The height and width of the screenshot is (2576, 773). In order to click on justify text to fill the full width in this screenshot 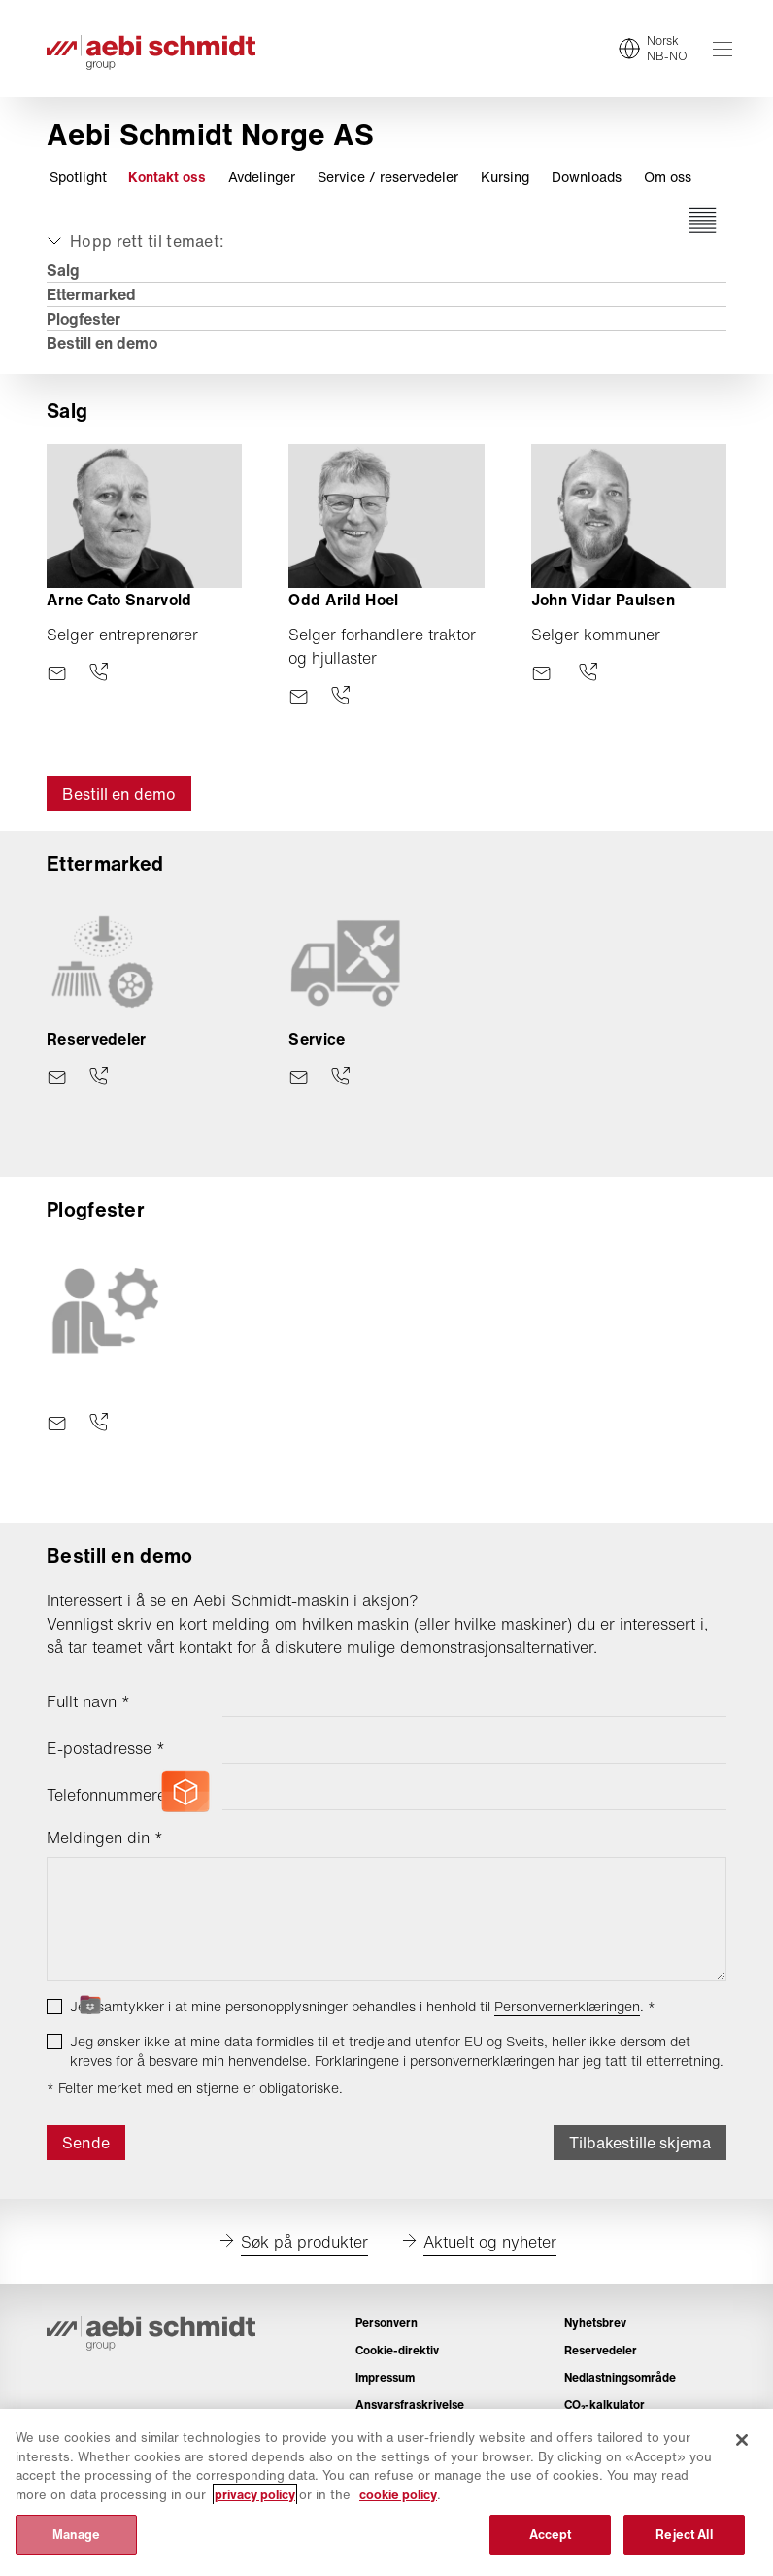, I will do `click(702, 221)`.